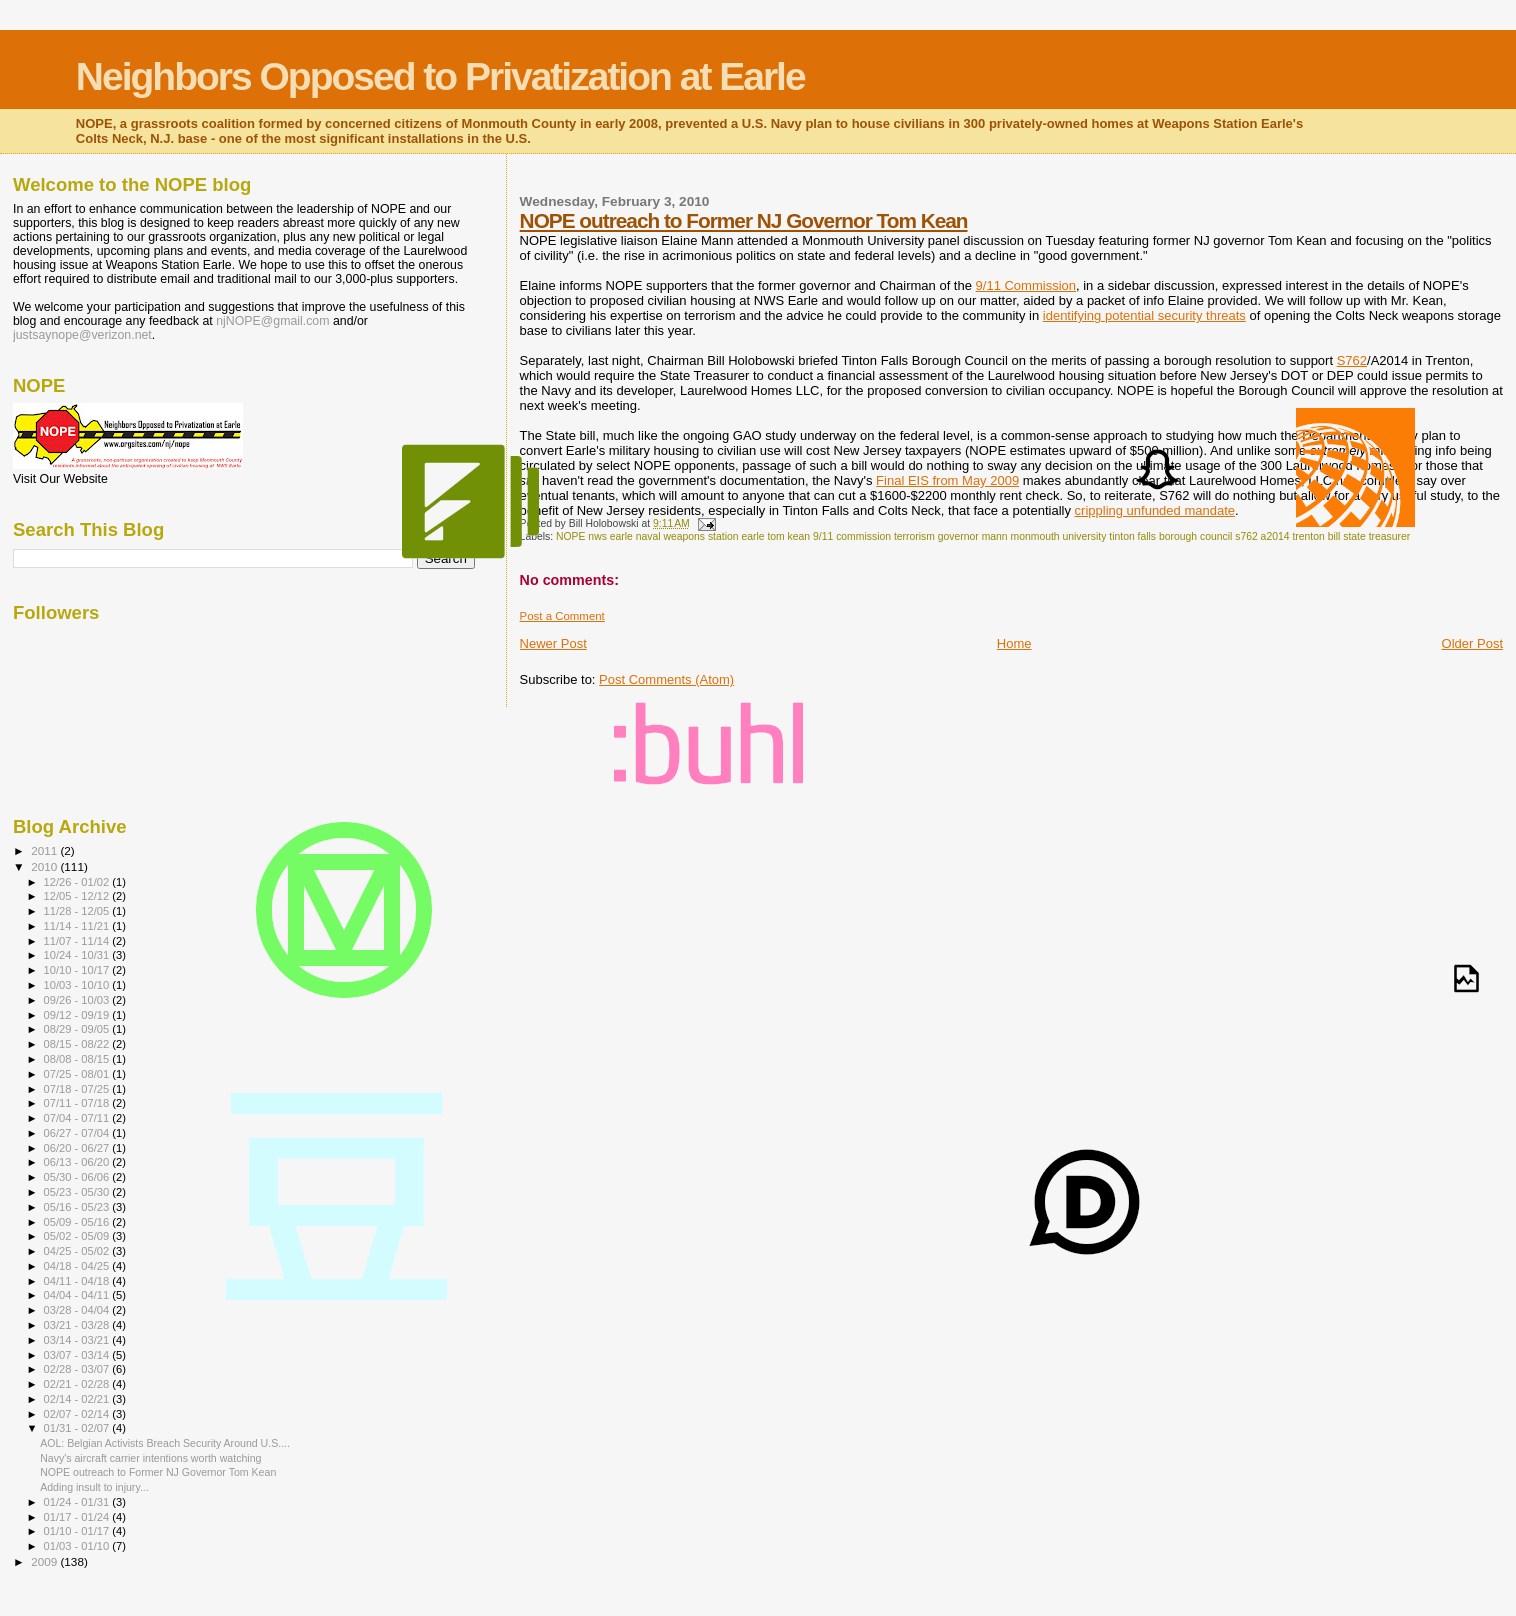 This screenshot has height=1616, width=1516. Describe the element at coordinates (708, 743) in the screenshot. I see `buhl company logo` at that location.